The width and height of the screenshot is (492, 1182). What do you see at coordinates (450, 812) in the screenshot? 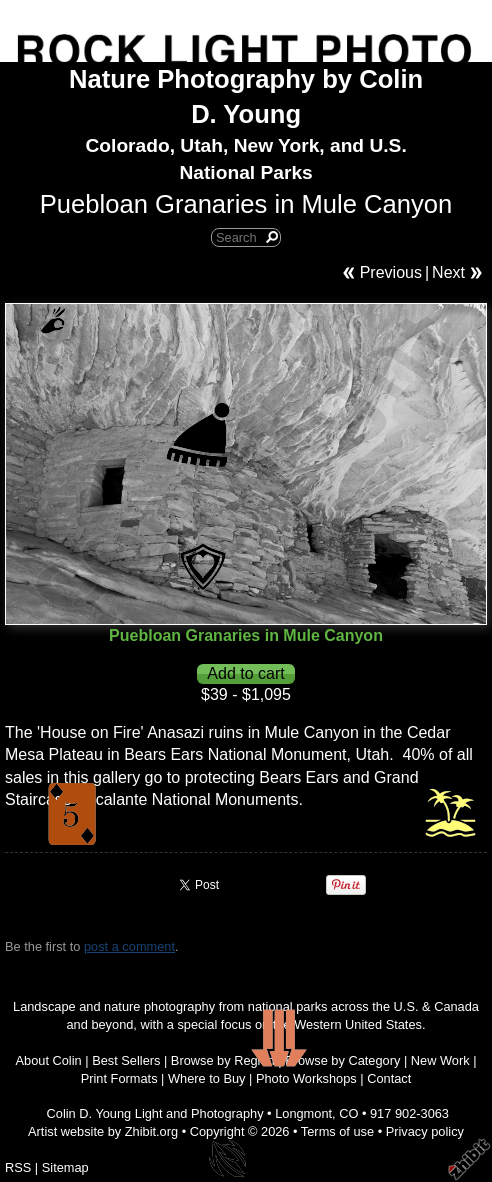
I see `navigate to island or beach location` at bounding box center [450, 812].